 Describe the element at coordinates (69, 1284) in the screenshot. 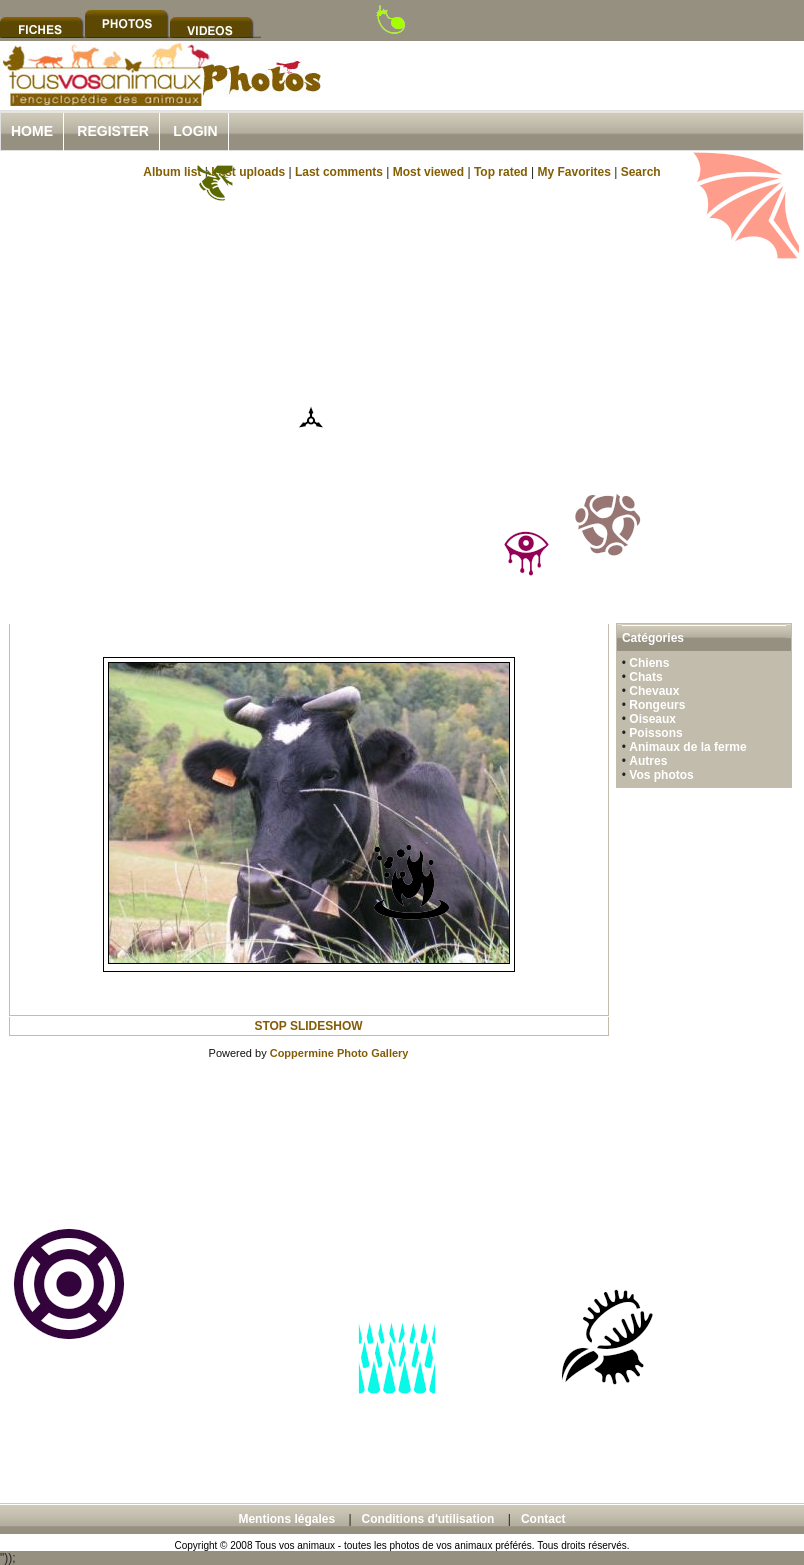

I see `target or focus indicator` at that location.